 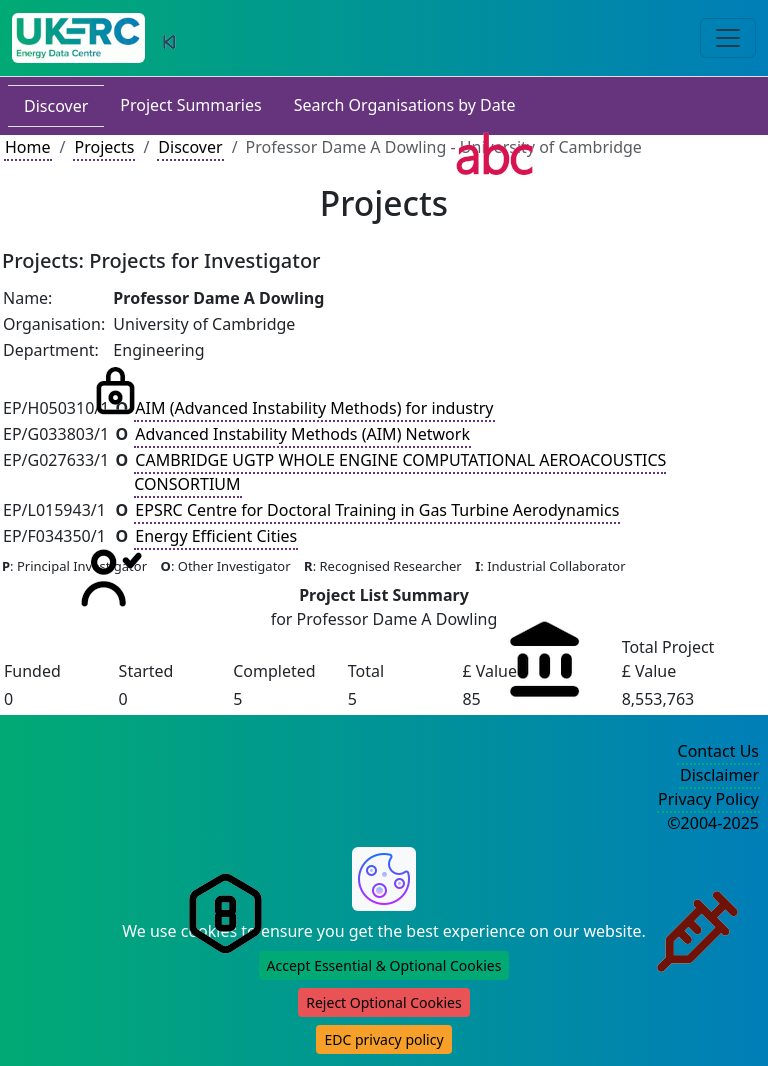 I want to click on indicates a text or string variable in code, so click(x=494, y=157).